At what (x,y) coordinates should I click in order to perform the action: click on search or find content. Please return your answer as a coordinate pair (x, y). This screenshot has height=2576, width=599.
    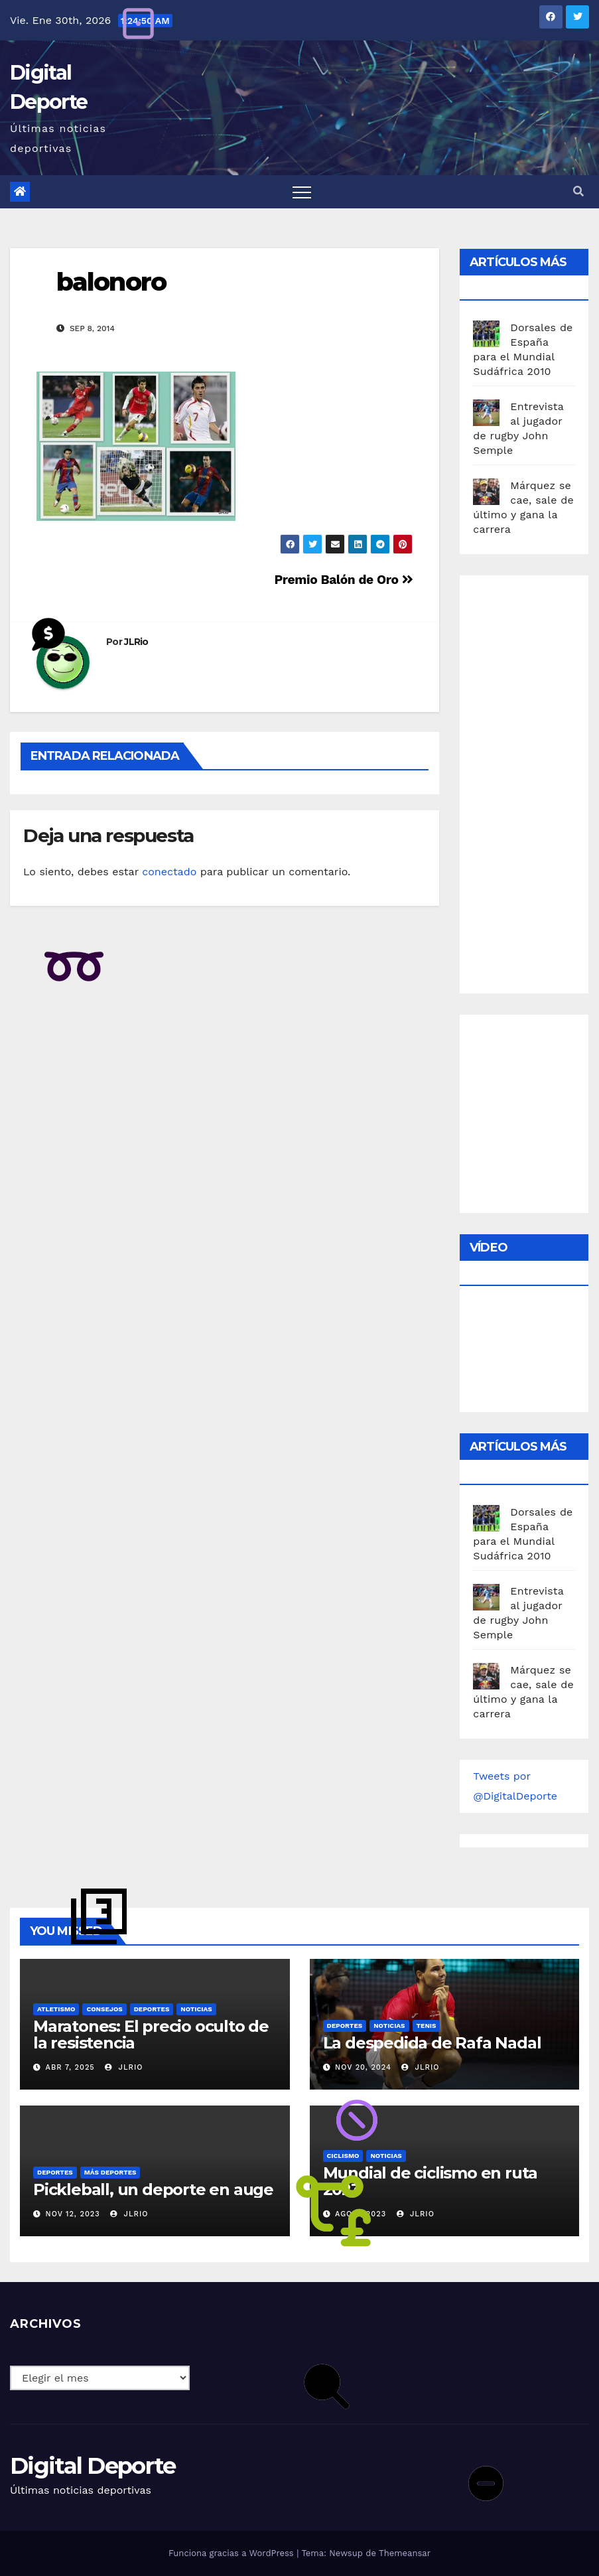
    Looking at the image, I should click on (326, 2386).